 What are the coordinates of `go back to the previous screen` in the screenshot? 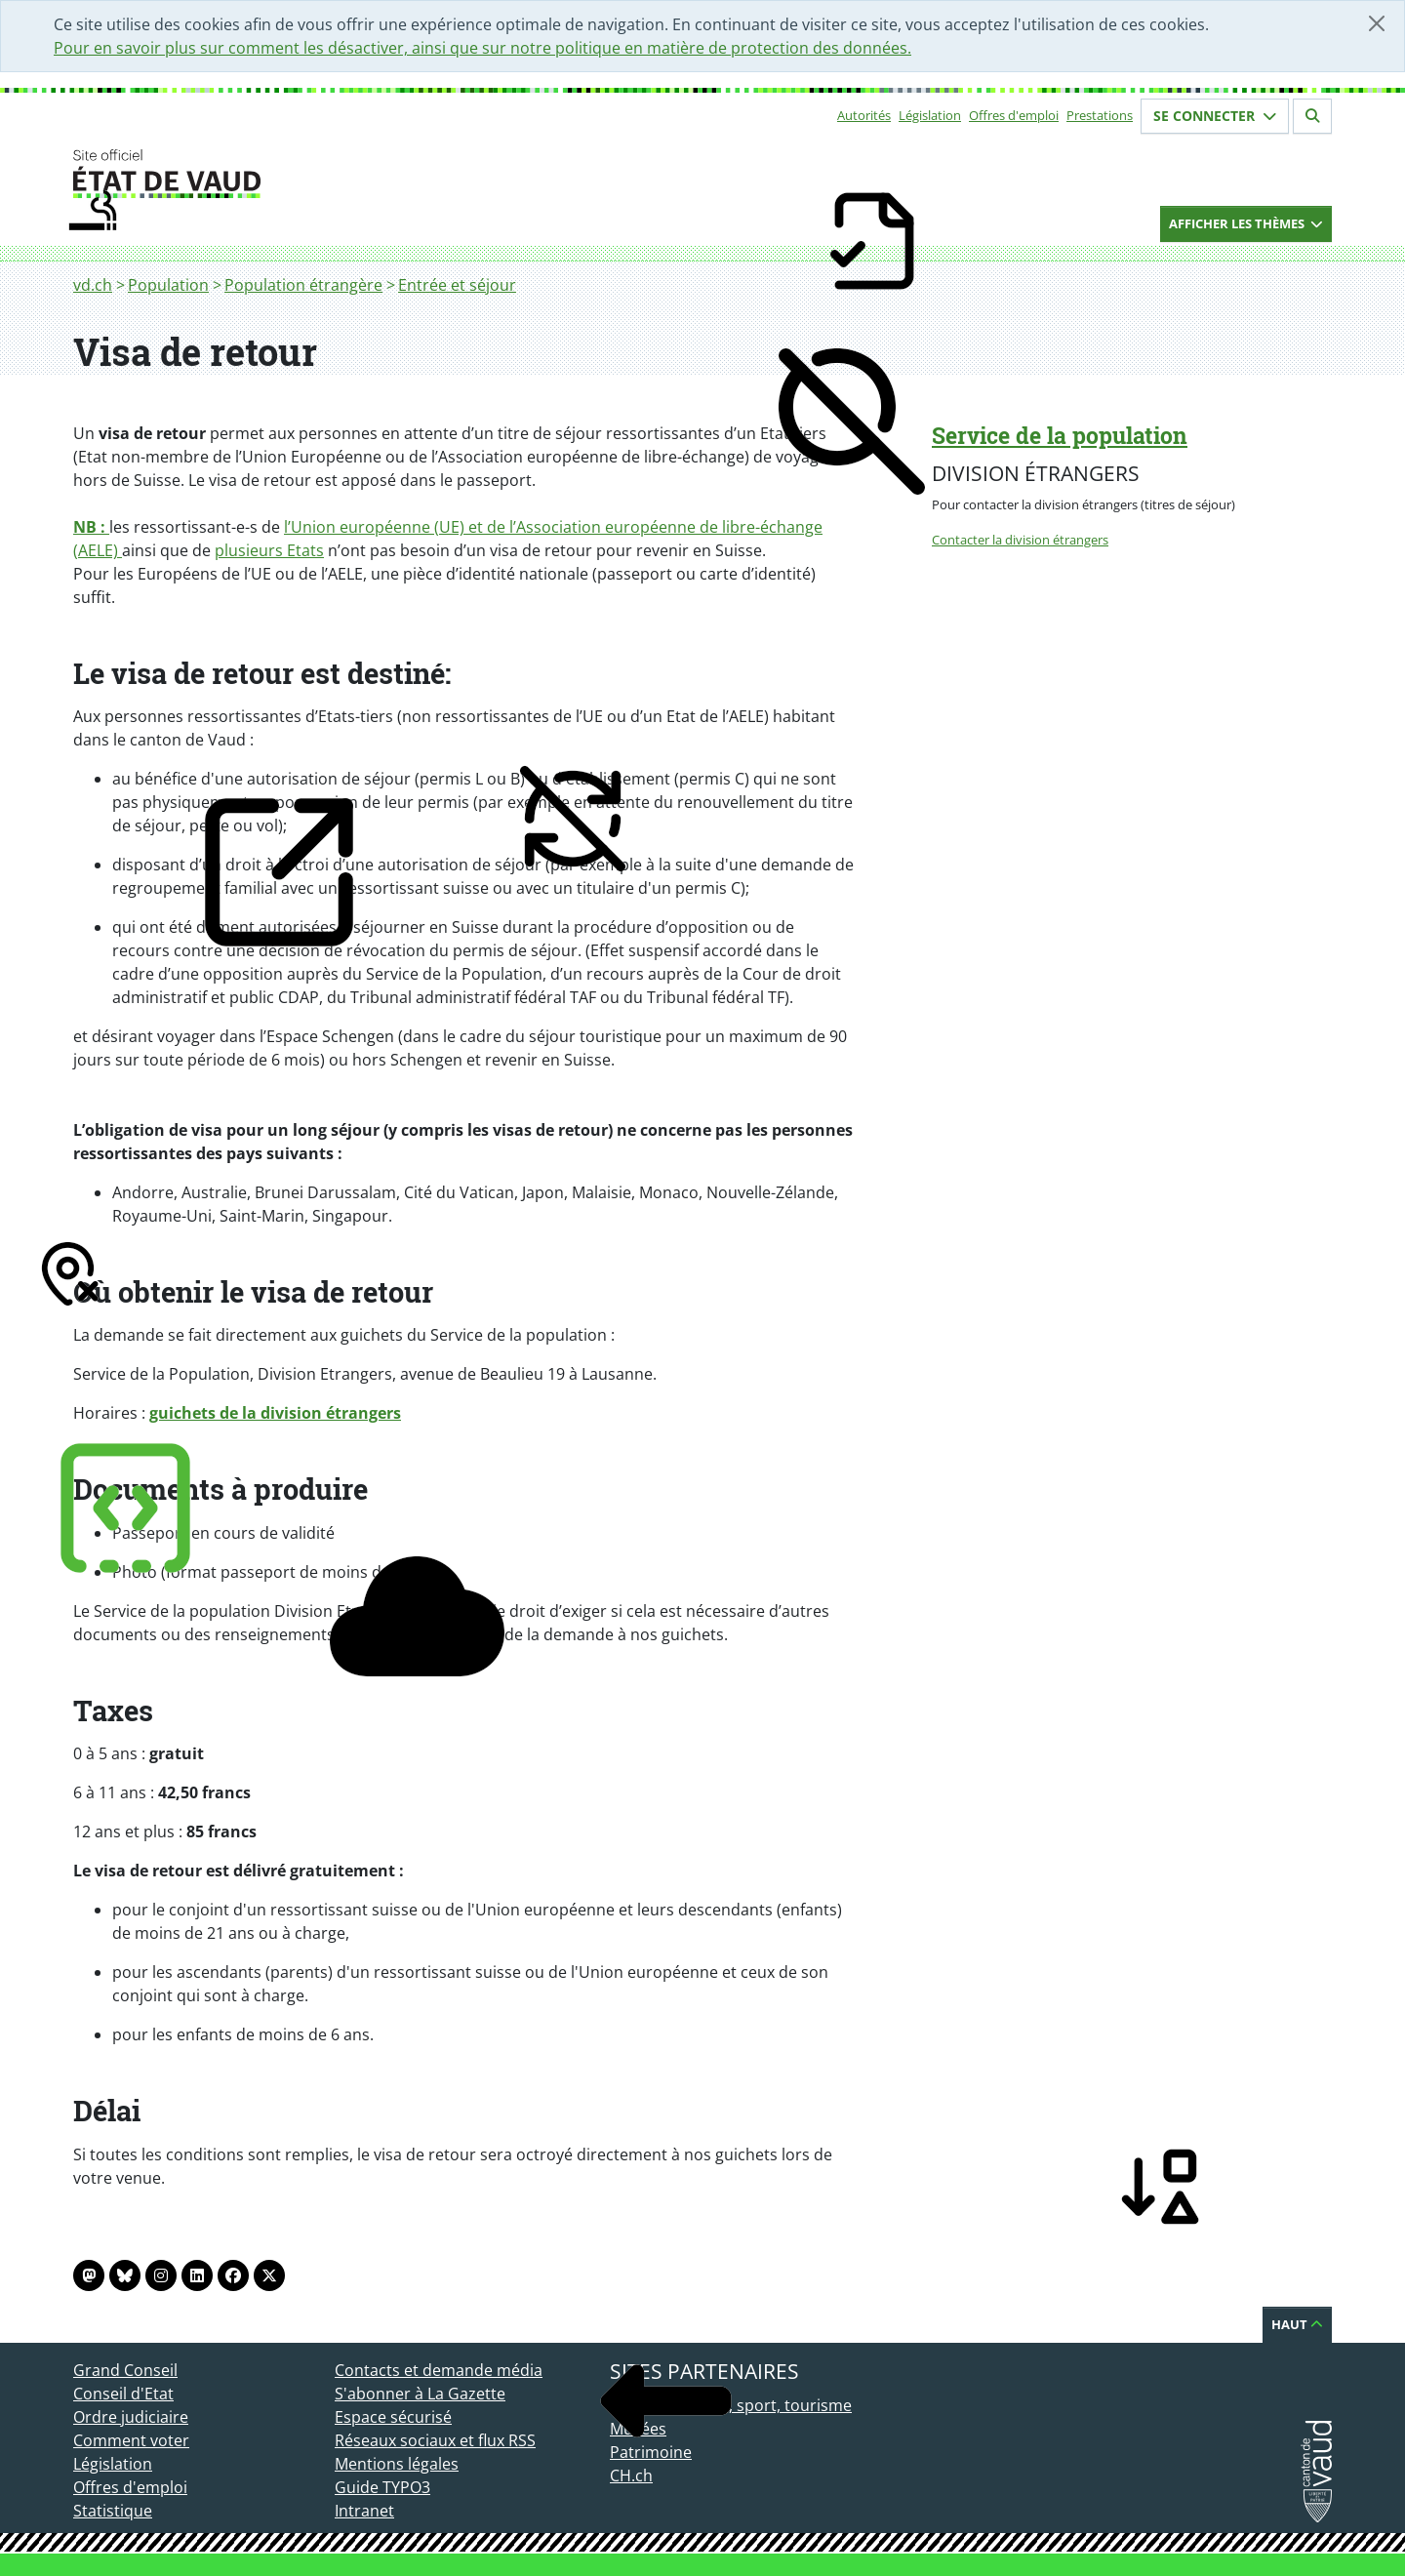 It's located at (665, 2400).